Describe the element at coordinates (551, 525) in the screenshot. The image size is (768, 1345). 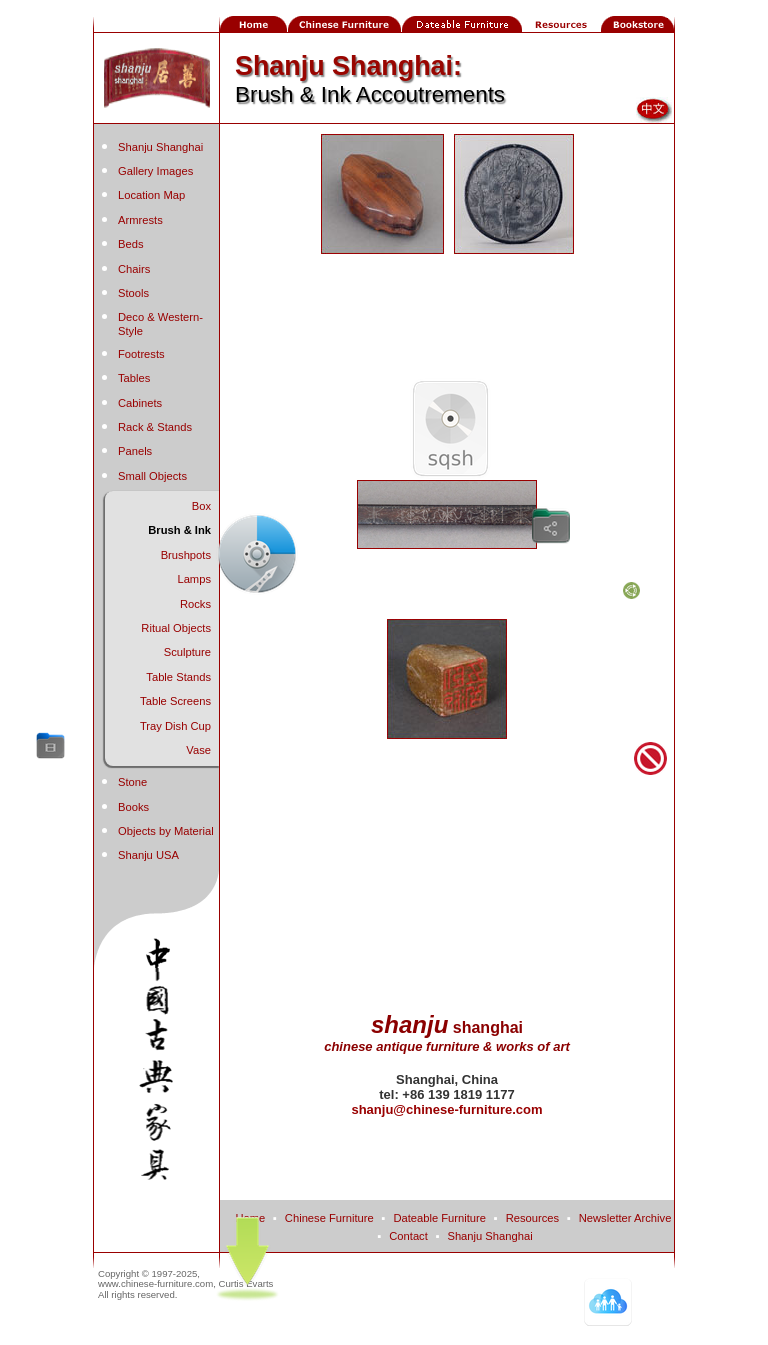
I see `access your public shared folder` at that location.